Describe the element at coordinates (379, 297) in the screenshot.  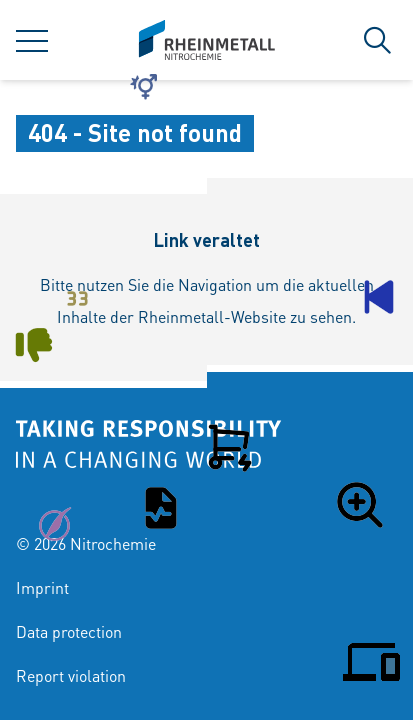
I see `go to previous track` at that location.